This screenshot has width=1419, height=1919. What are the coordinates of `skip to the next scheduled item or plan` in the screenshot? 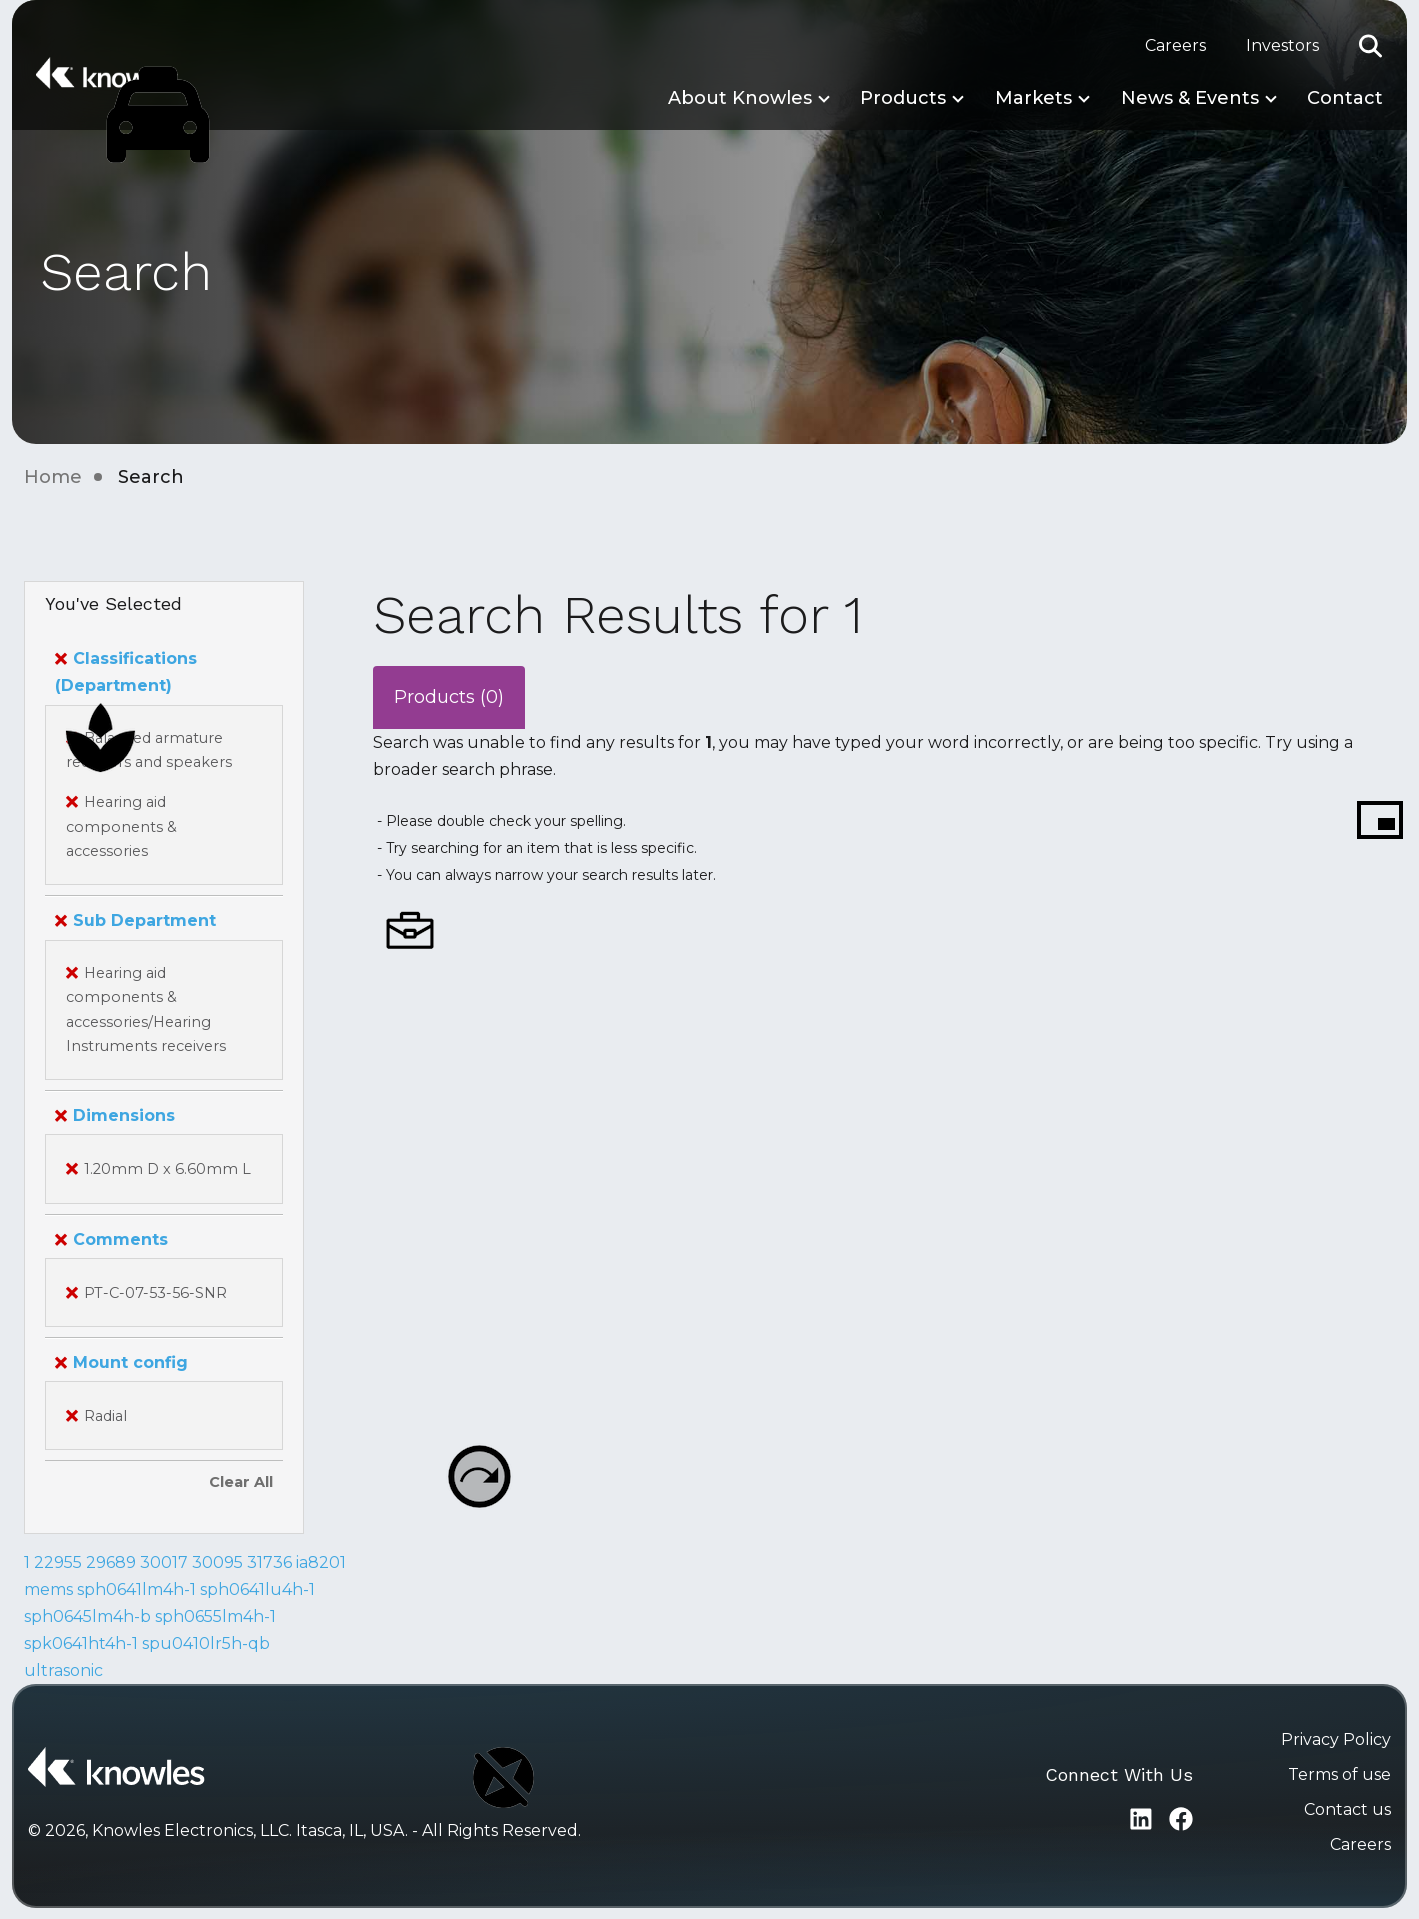 It's located at (479, 1476).